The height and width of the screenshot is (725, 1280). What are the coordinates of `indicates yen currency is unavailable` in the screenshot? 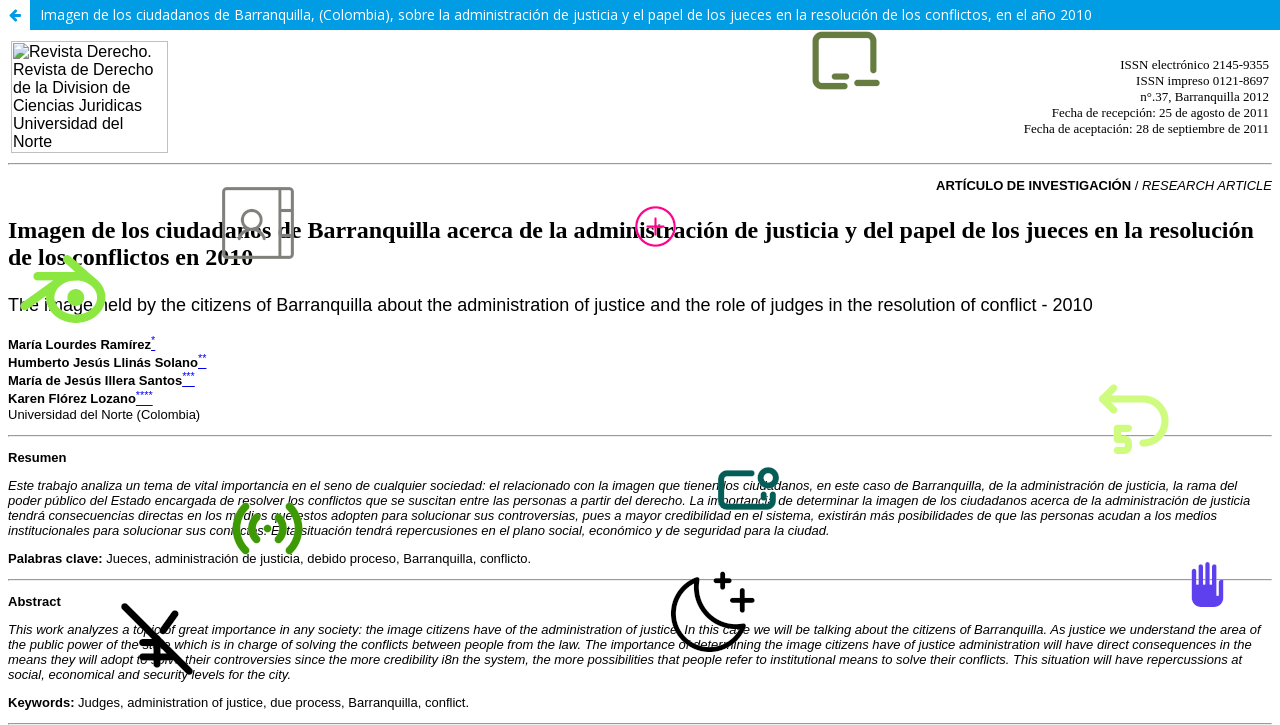 It's located at (157, 639).